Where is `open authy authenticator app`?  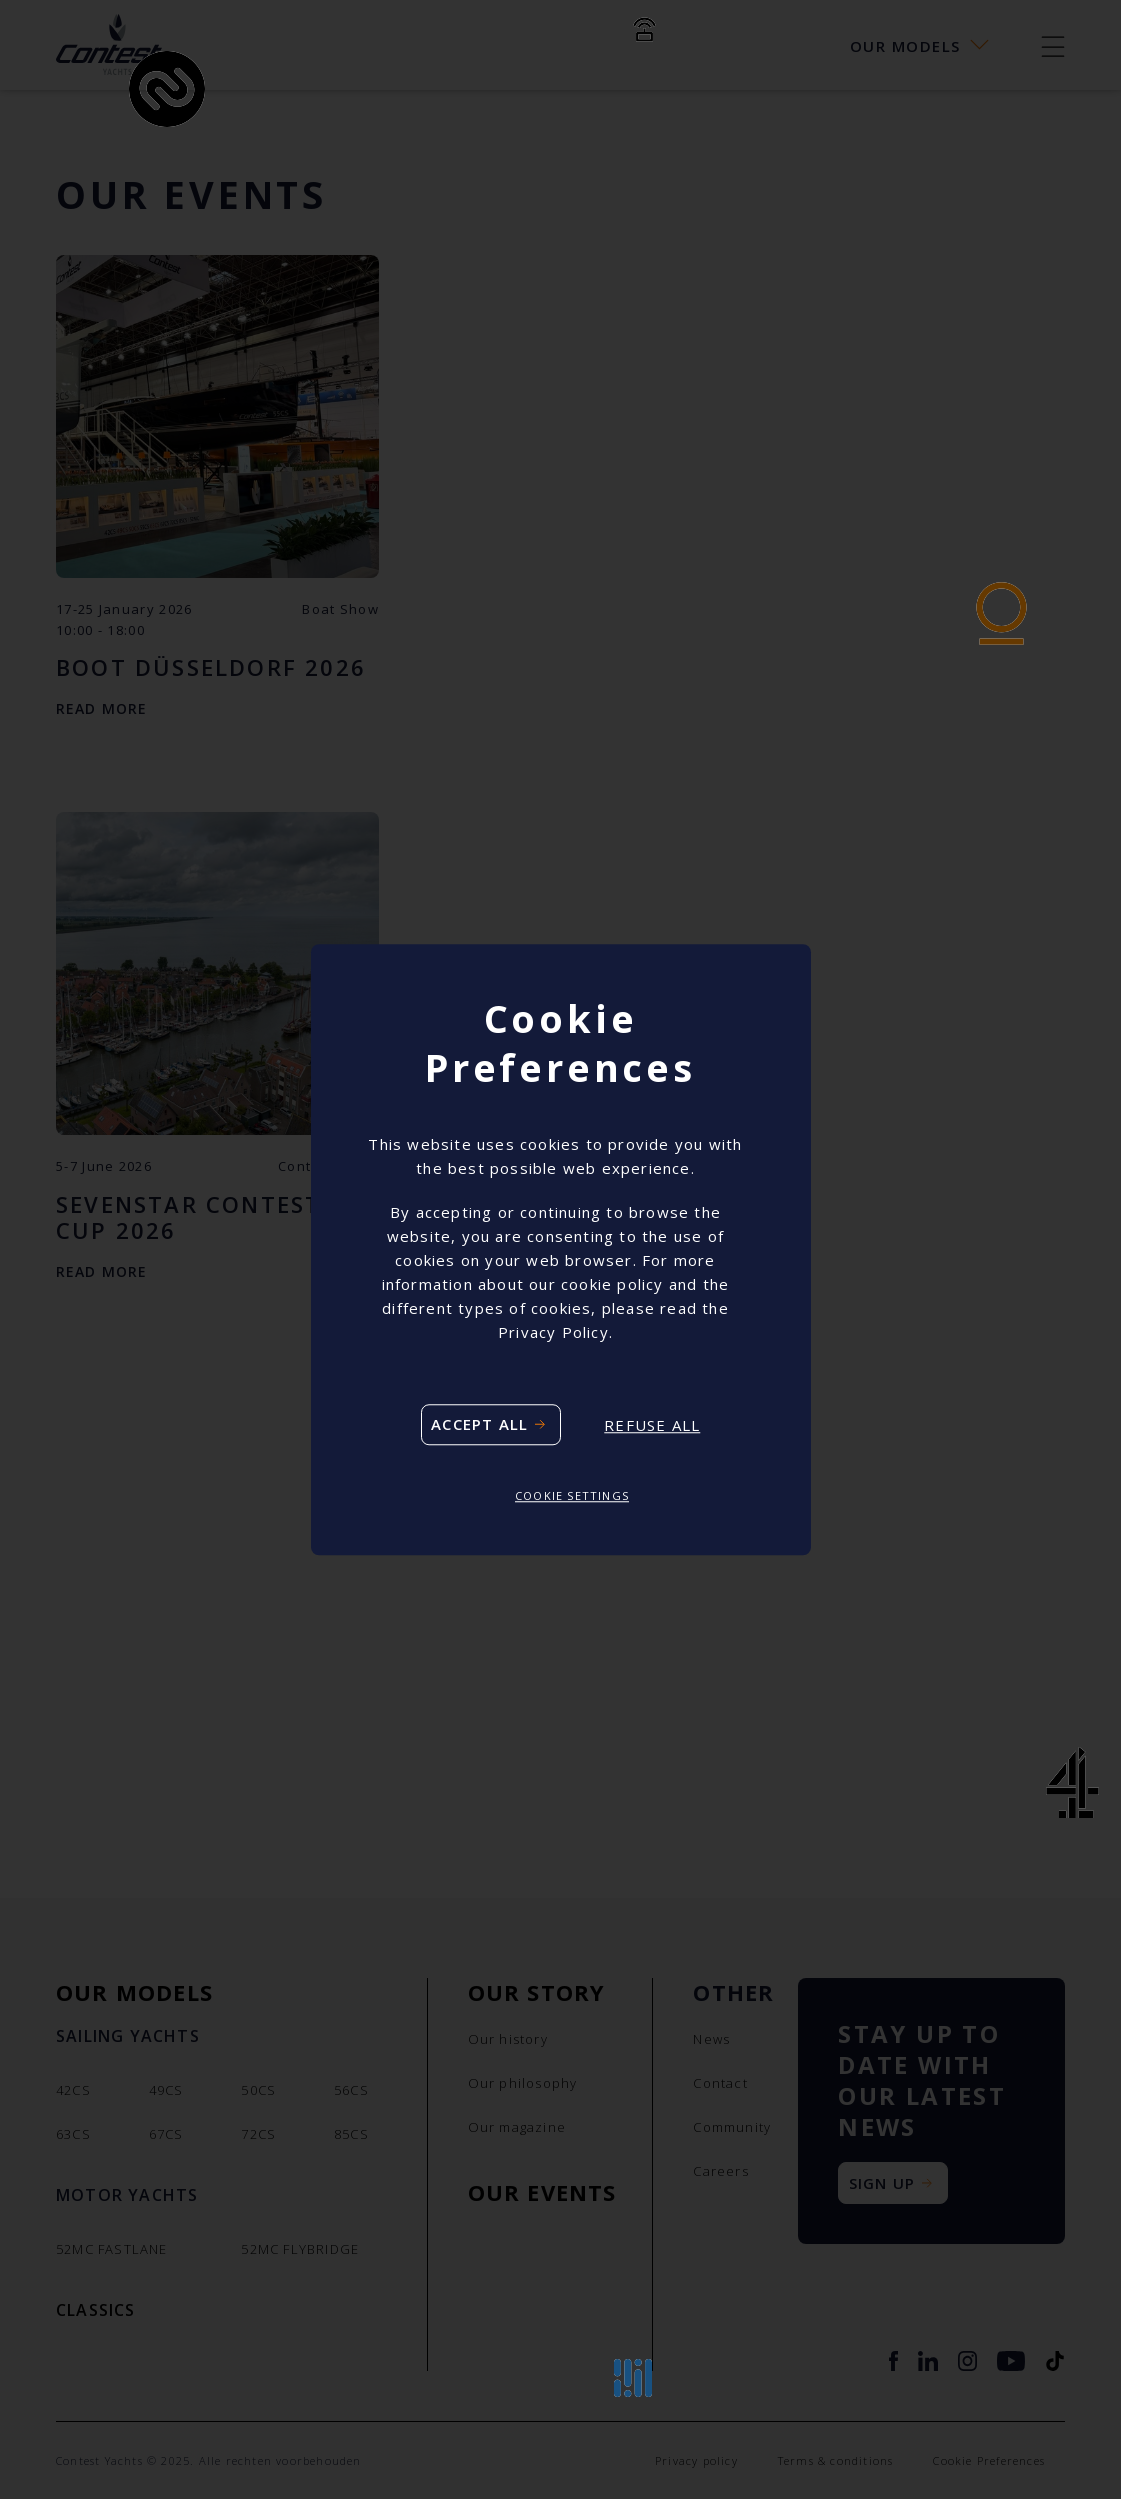 open authy authenticator app is located at coordinates (167, 89).